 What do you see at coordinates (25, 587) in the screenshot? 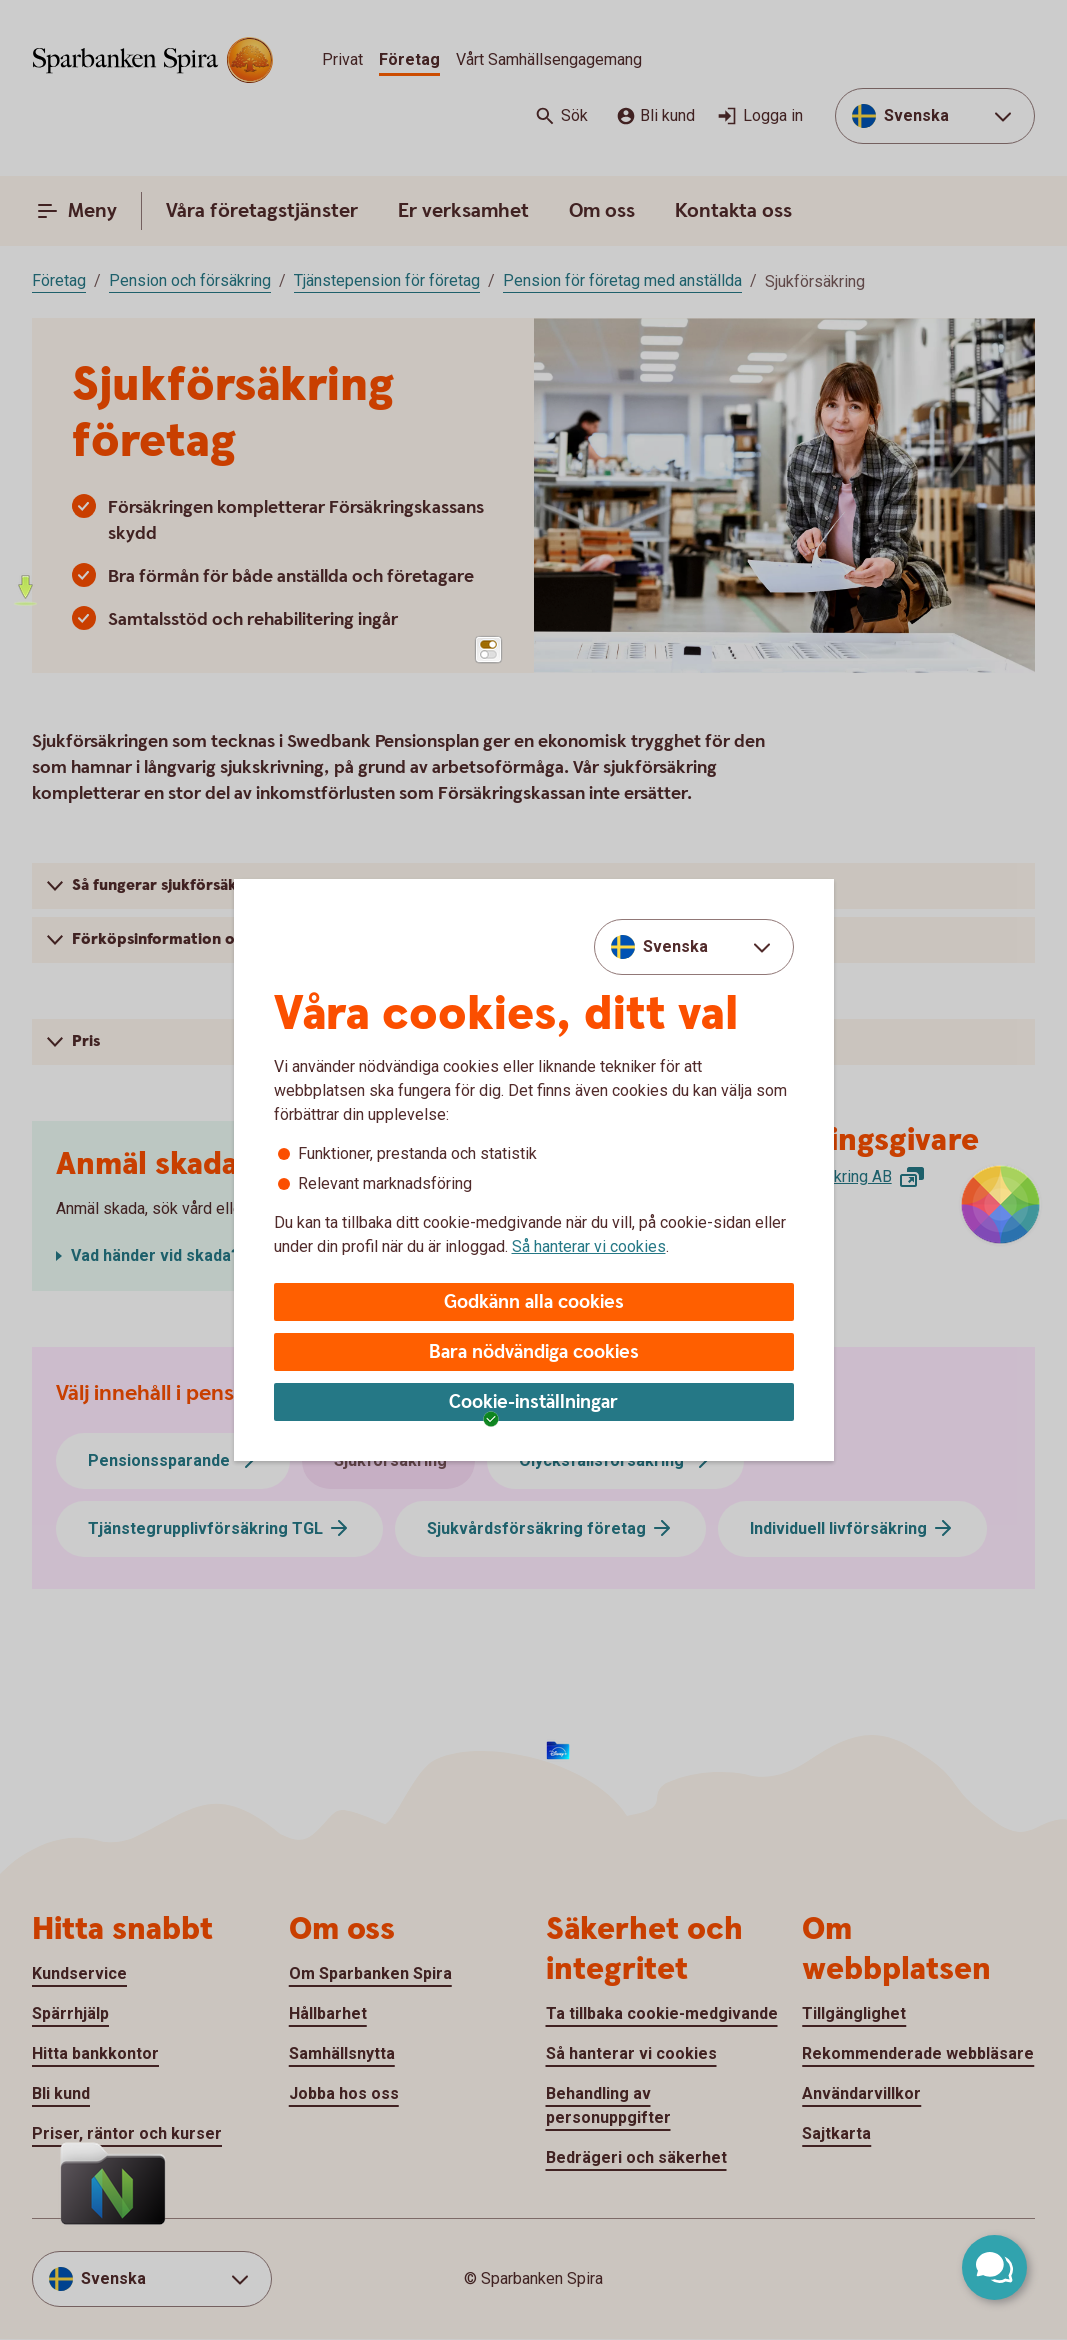
I see `save the current document` at bounding box center [25, 587].